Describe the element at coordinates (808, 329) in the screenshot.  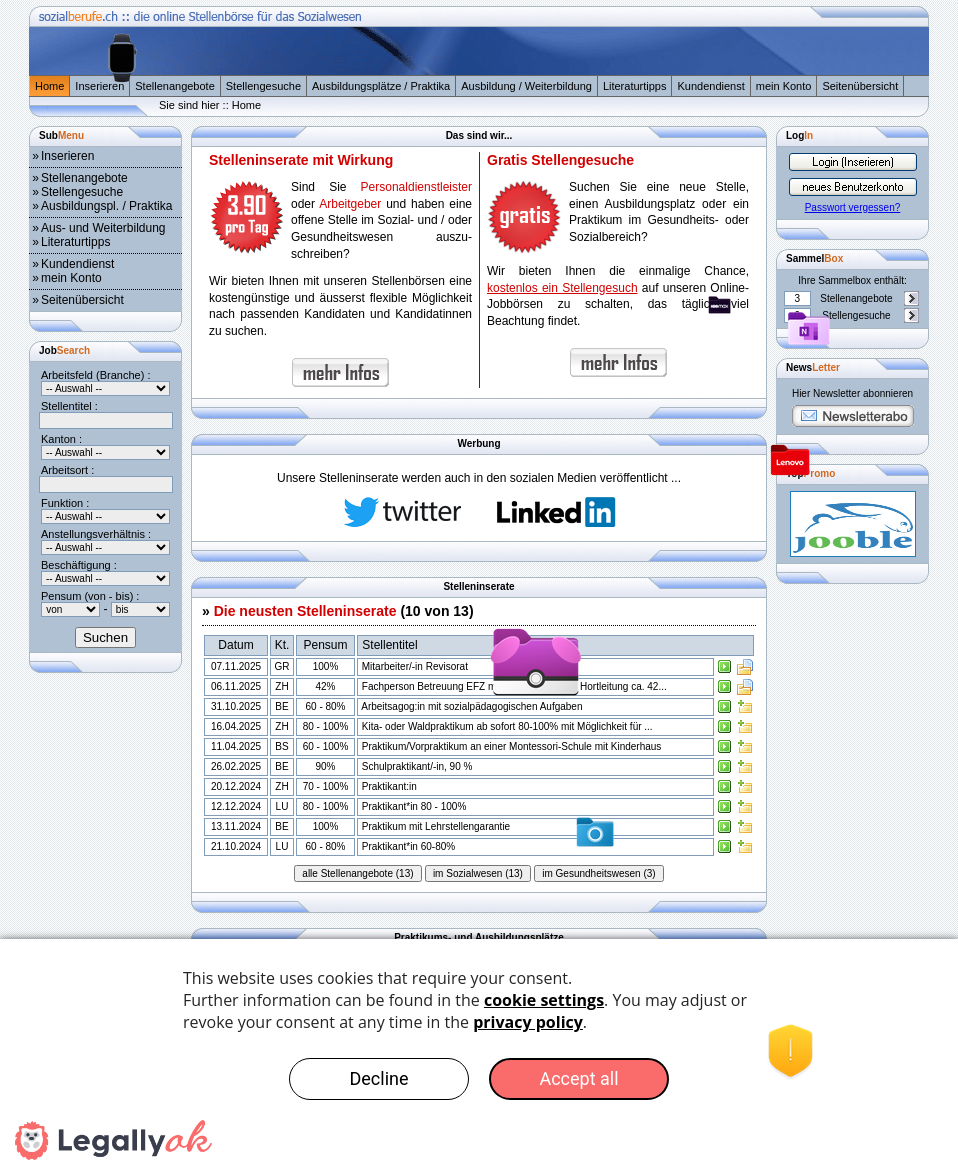
I see `open folder containing Microsoft OneNote files` at that location.